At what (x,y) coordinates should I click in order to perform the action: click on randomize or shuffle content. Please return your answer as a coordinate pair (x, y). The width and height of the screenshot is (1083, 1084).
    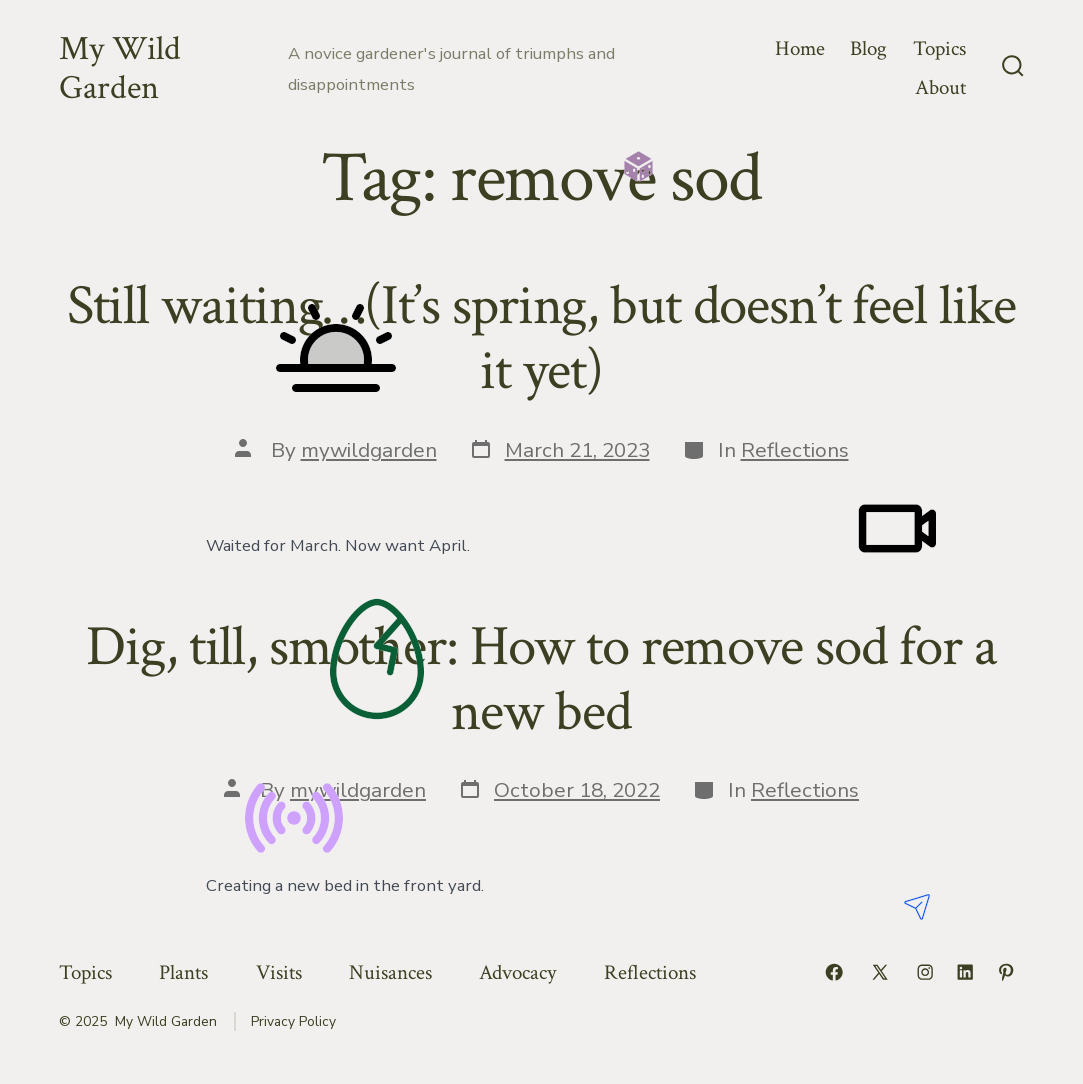
    Looking at the image, I should click on (638, 166).